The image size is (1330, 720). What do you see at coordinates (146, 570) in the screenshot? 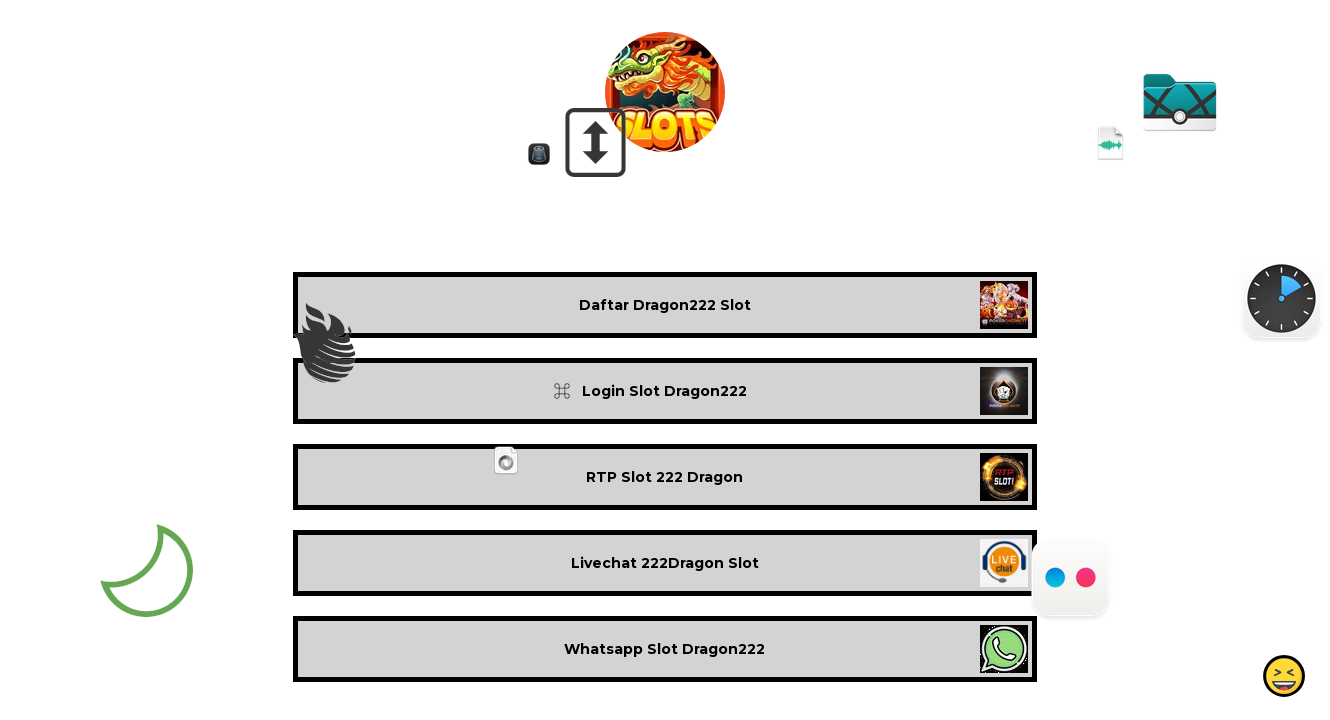
I see `indicates half-width input mode is active in fcitx` at bounding box center [146, 570].